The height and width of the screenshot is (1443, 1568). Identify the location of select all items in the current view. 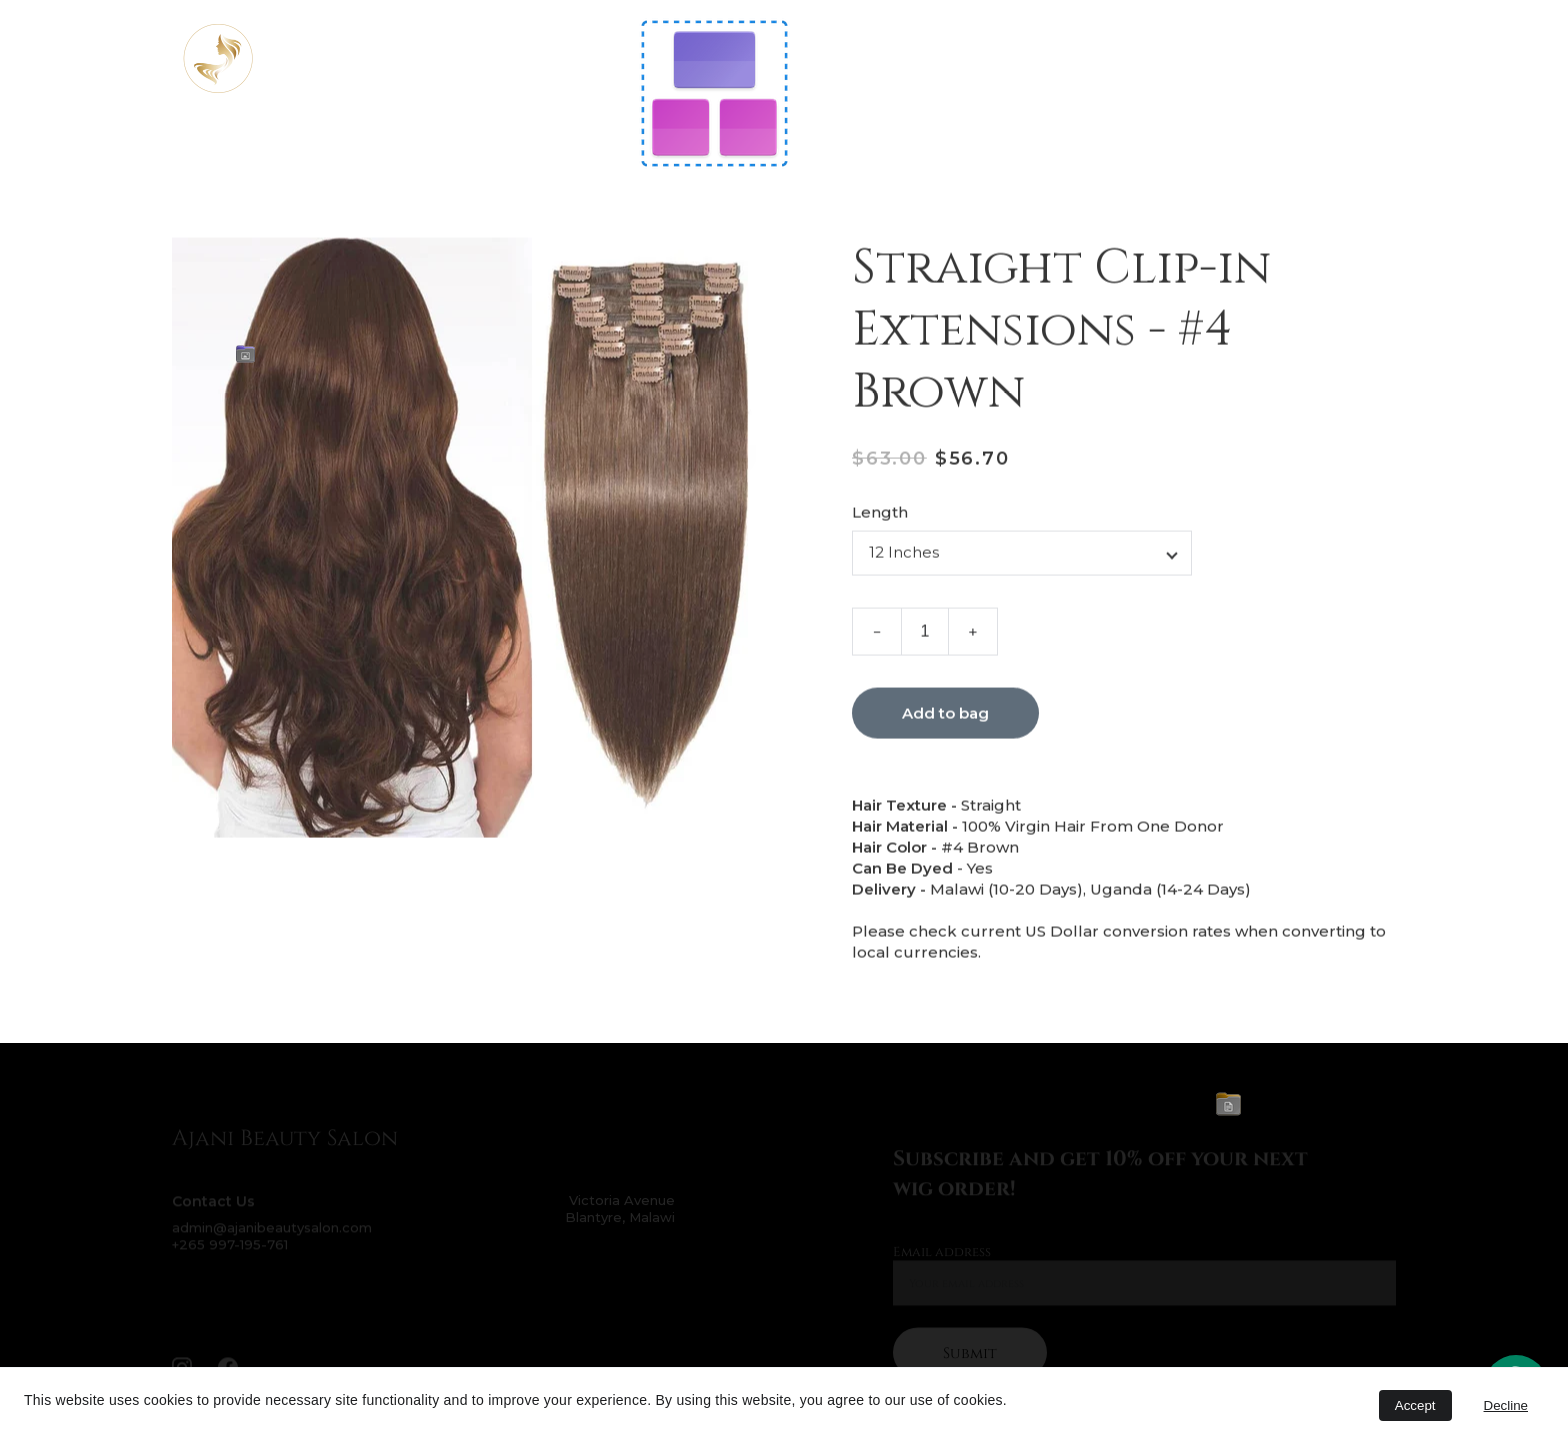
(714, 93).